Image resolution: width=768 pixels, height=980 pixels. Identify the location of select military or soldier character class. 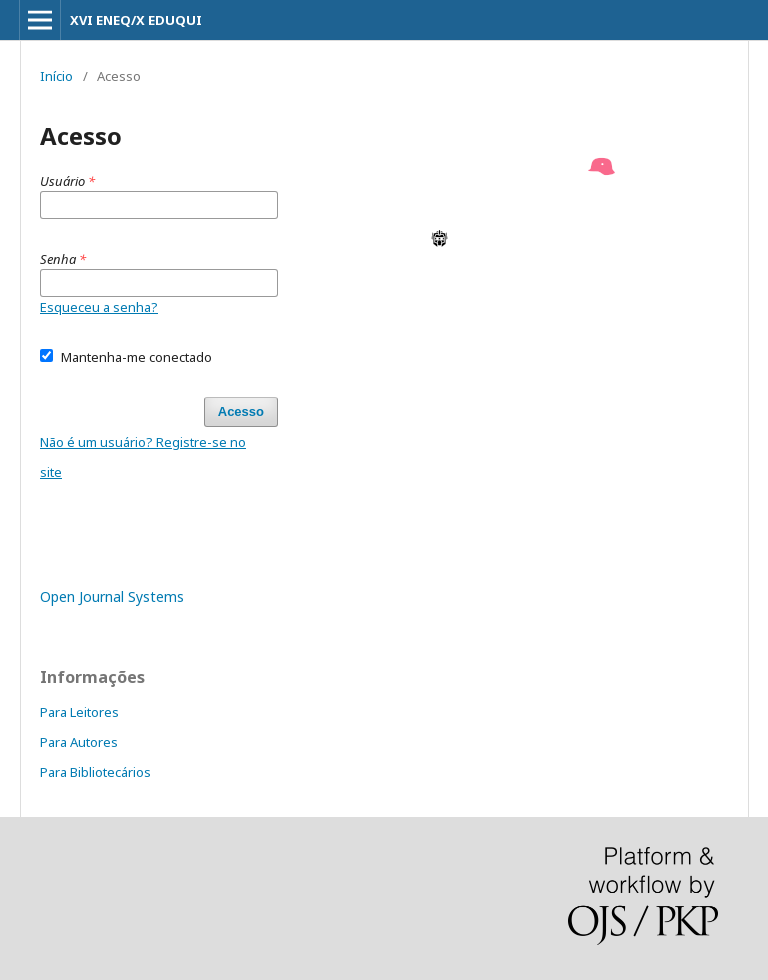
(601, 166).